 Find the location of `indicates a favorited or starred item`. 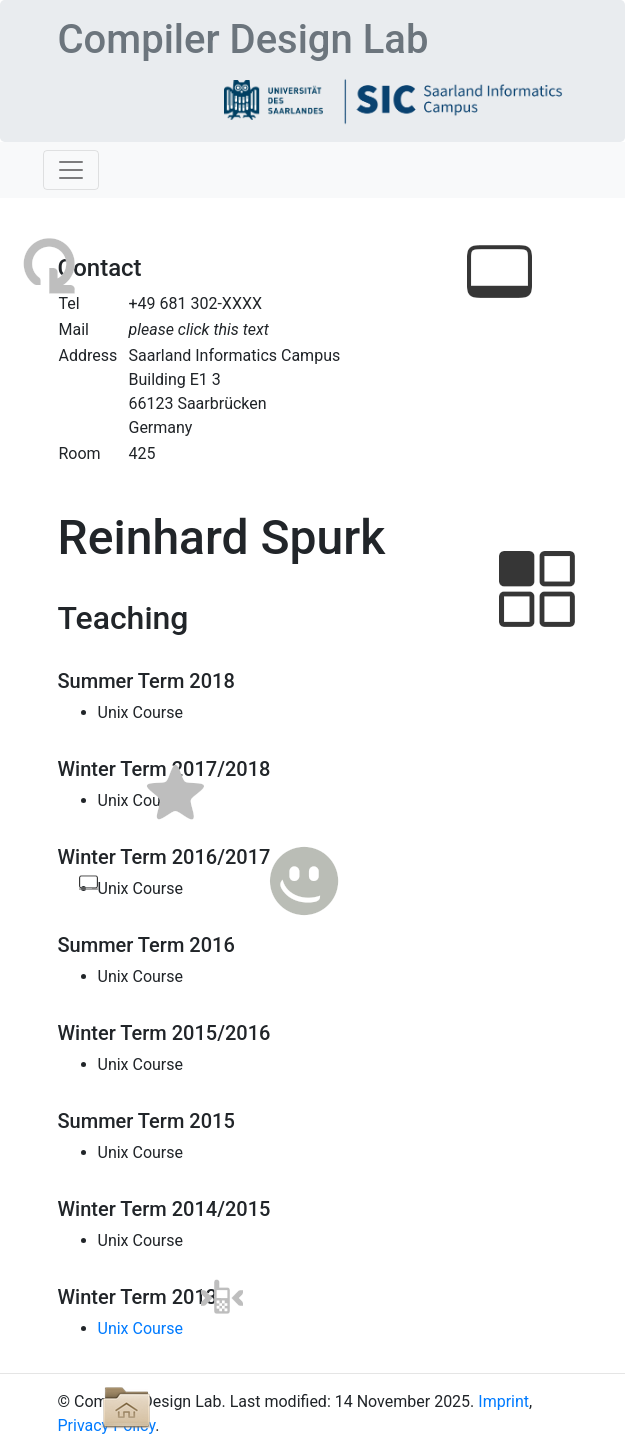

indicates a favorited or starred item is located at coordinates (175, 794).